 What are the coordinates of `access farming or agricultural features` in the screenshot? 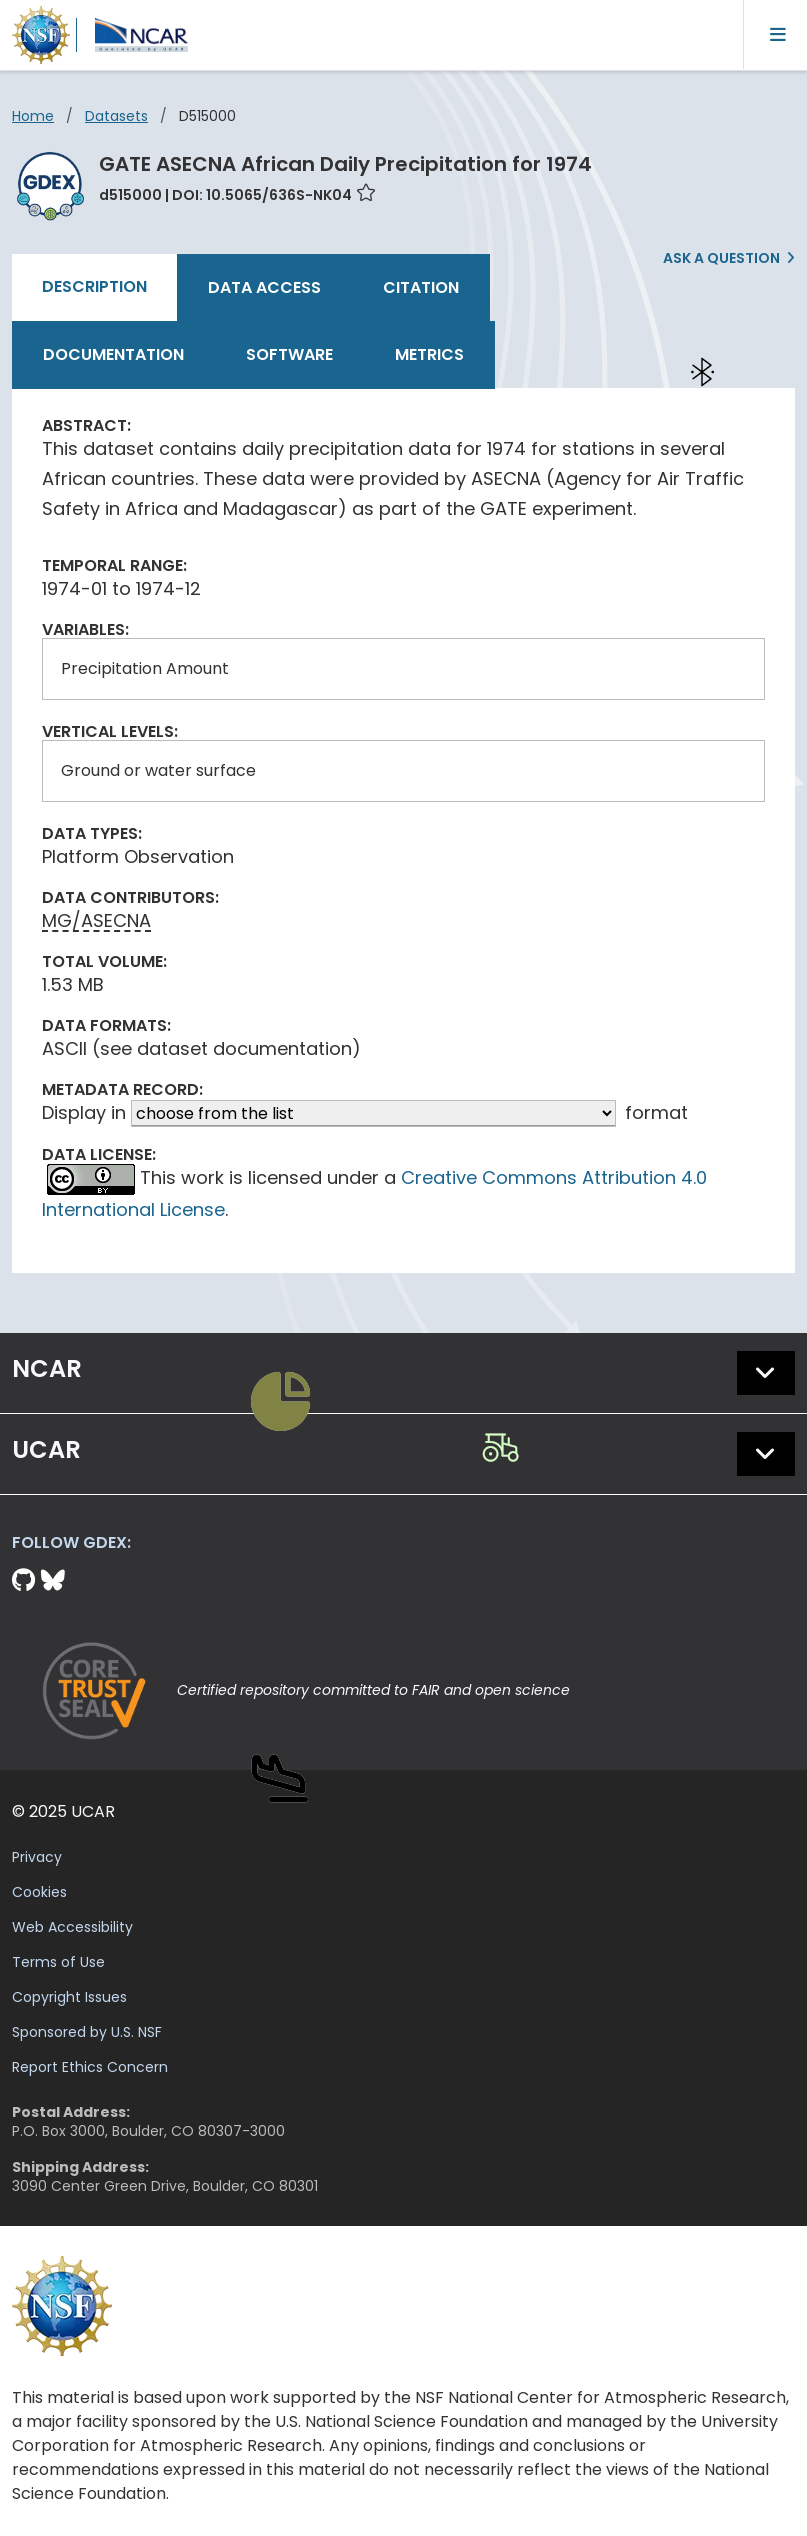 It's located at (500, 1447).